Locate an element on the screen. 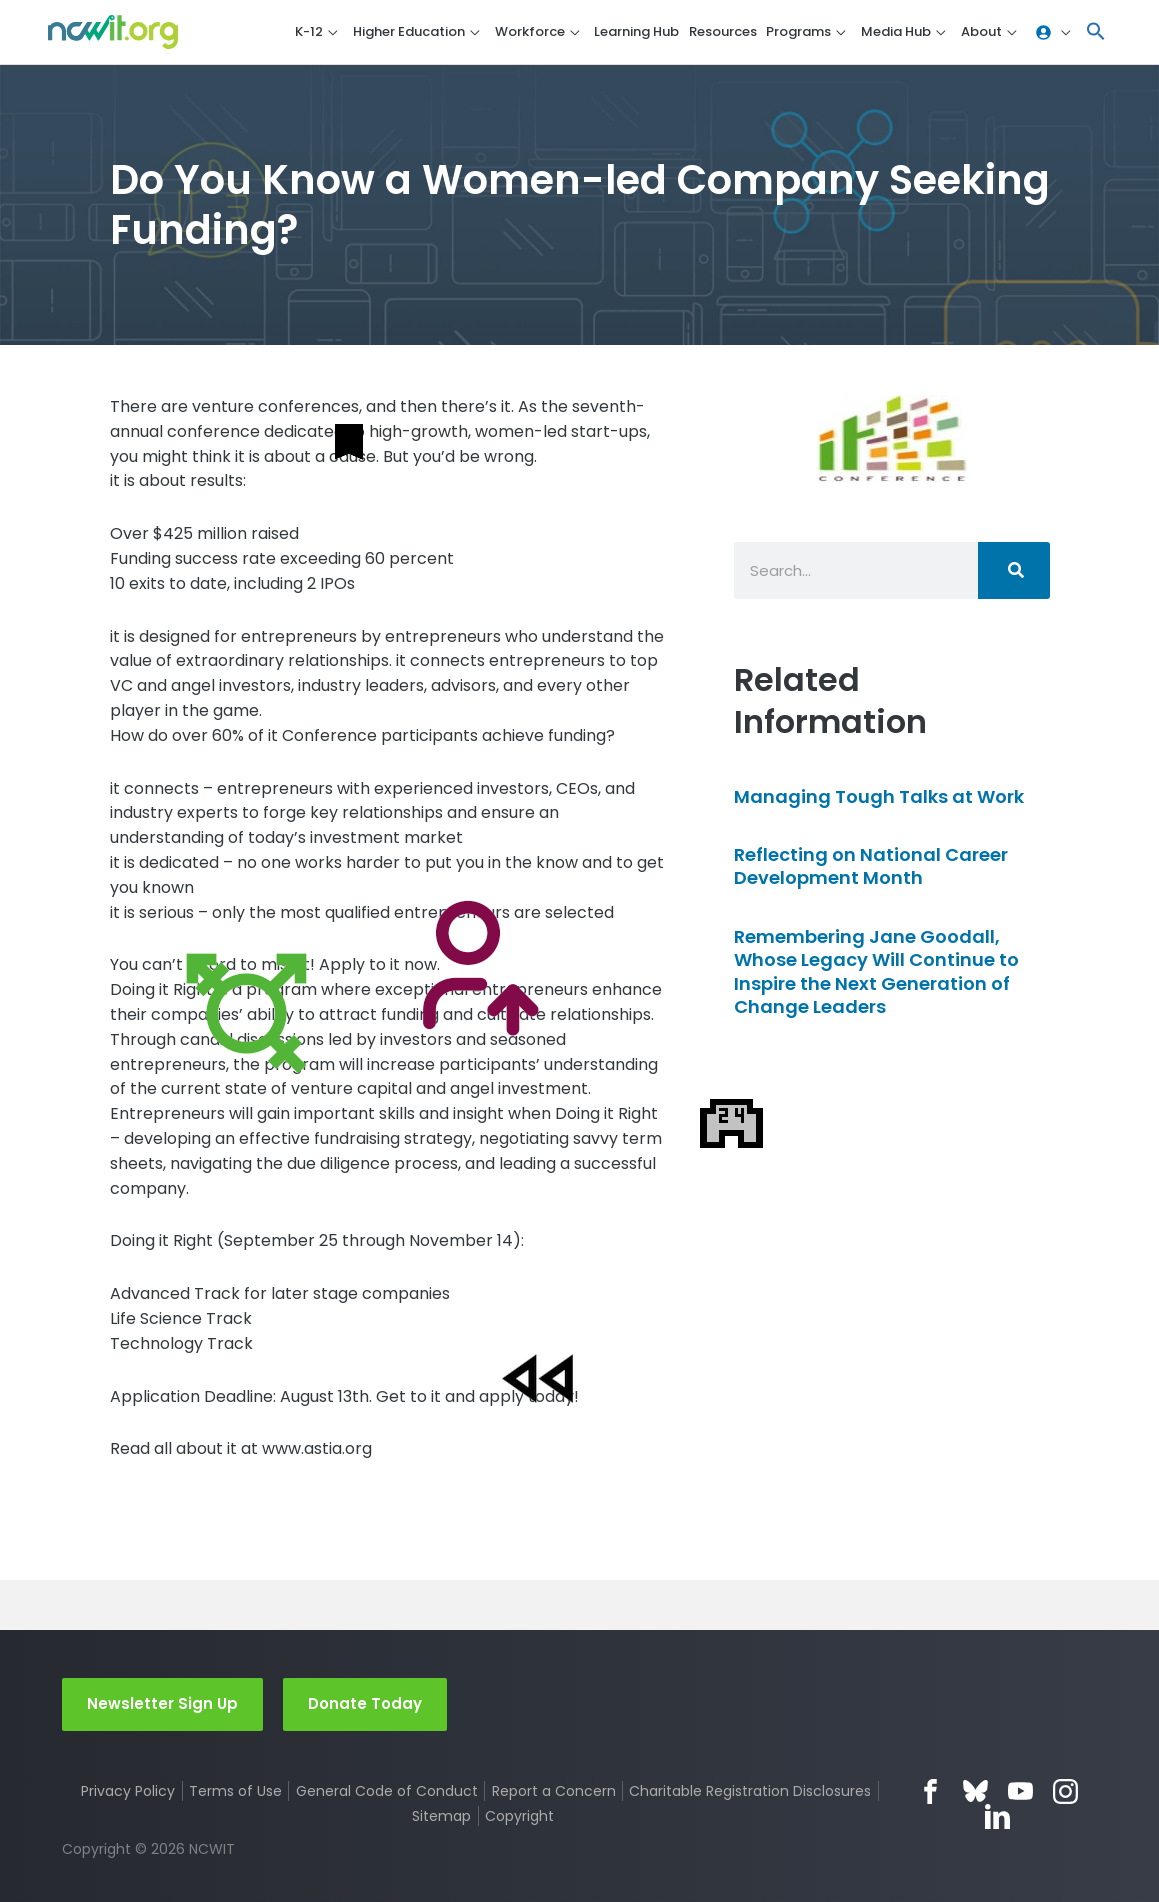  select transgender as gender identity option is located at coordinates (246, 1013).